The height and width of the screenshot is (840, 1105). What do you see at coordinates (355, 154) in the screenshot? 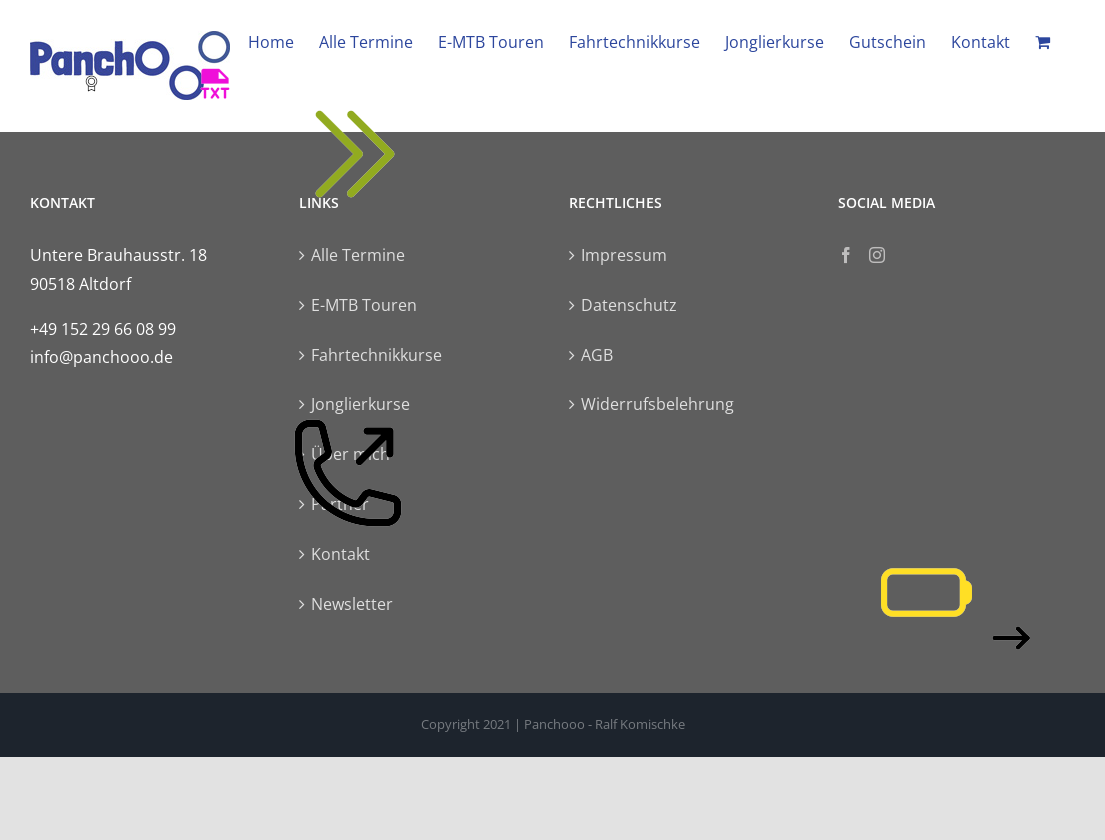
I see `skip forward or advance quickly` at bounding box center [355, 154].